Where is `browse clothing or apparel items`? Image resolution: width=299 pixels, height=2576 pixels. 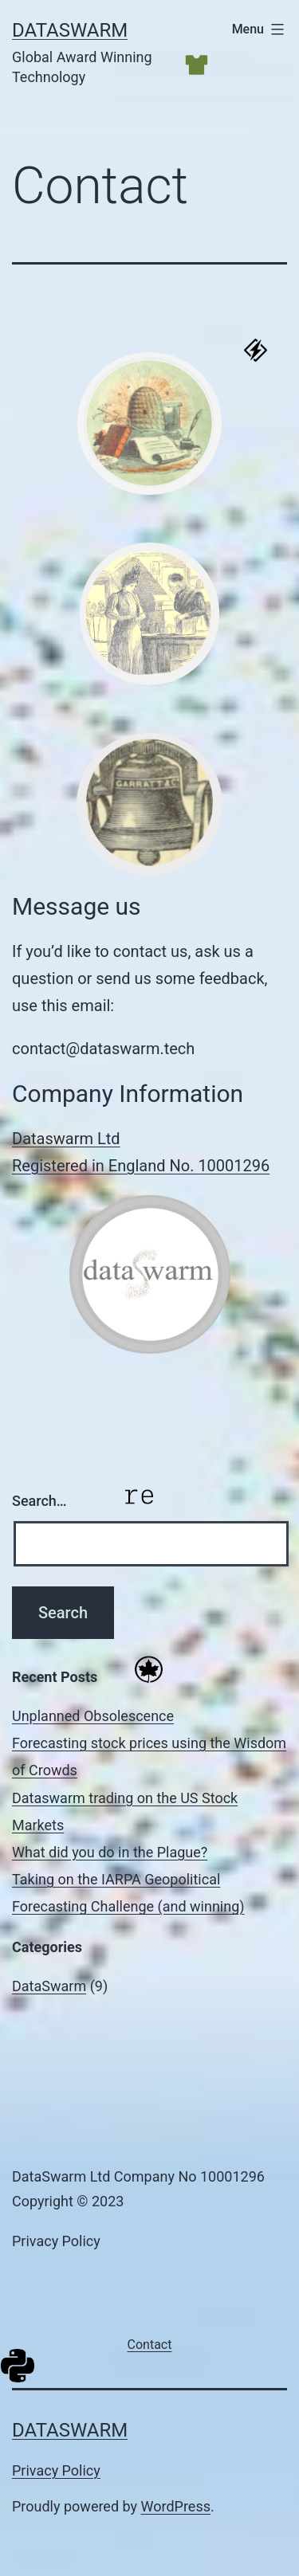
browse clothing or apparel items is located at coordinates (196, 65).